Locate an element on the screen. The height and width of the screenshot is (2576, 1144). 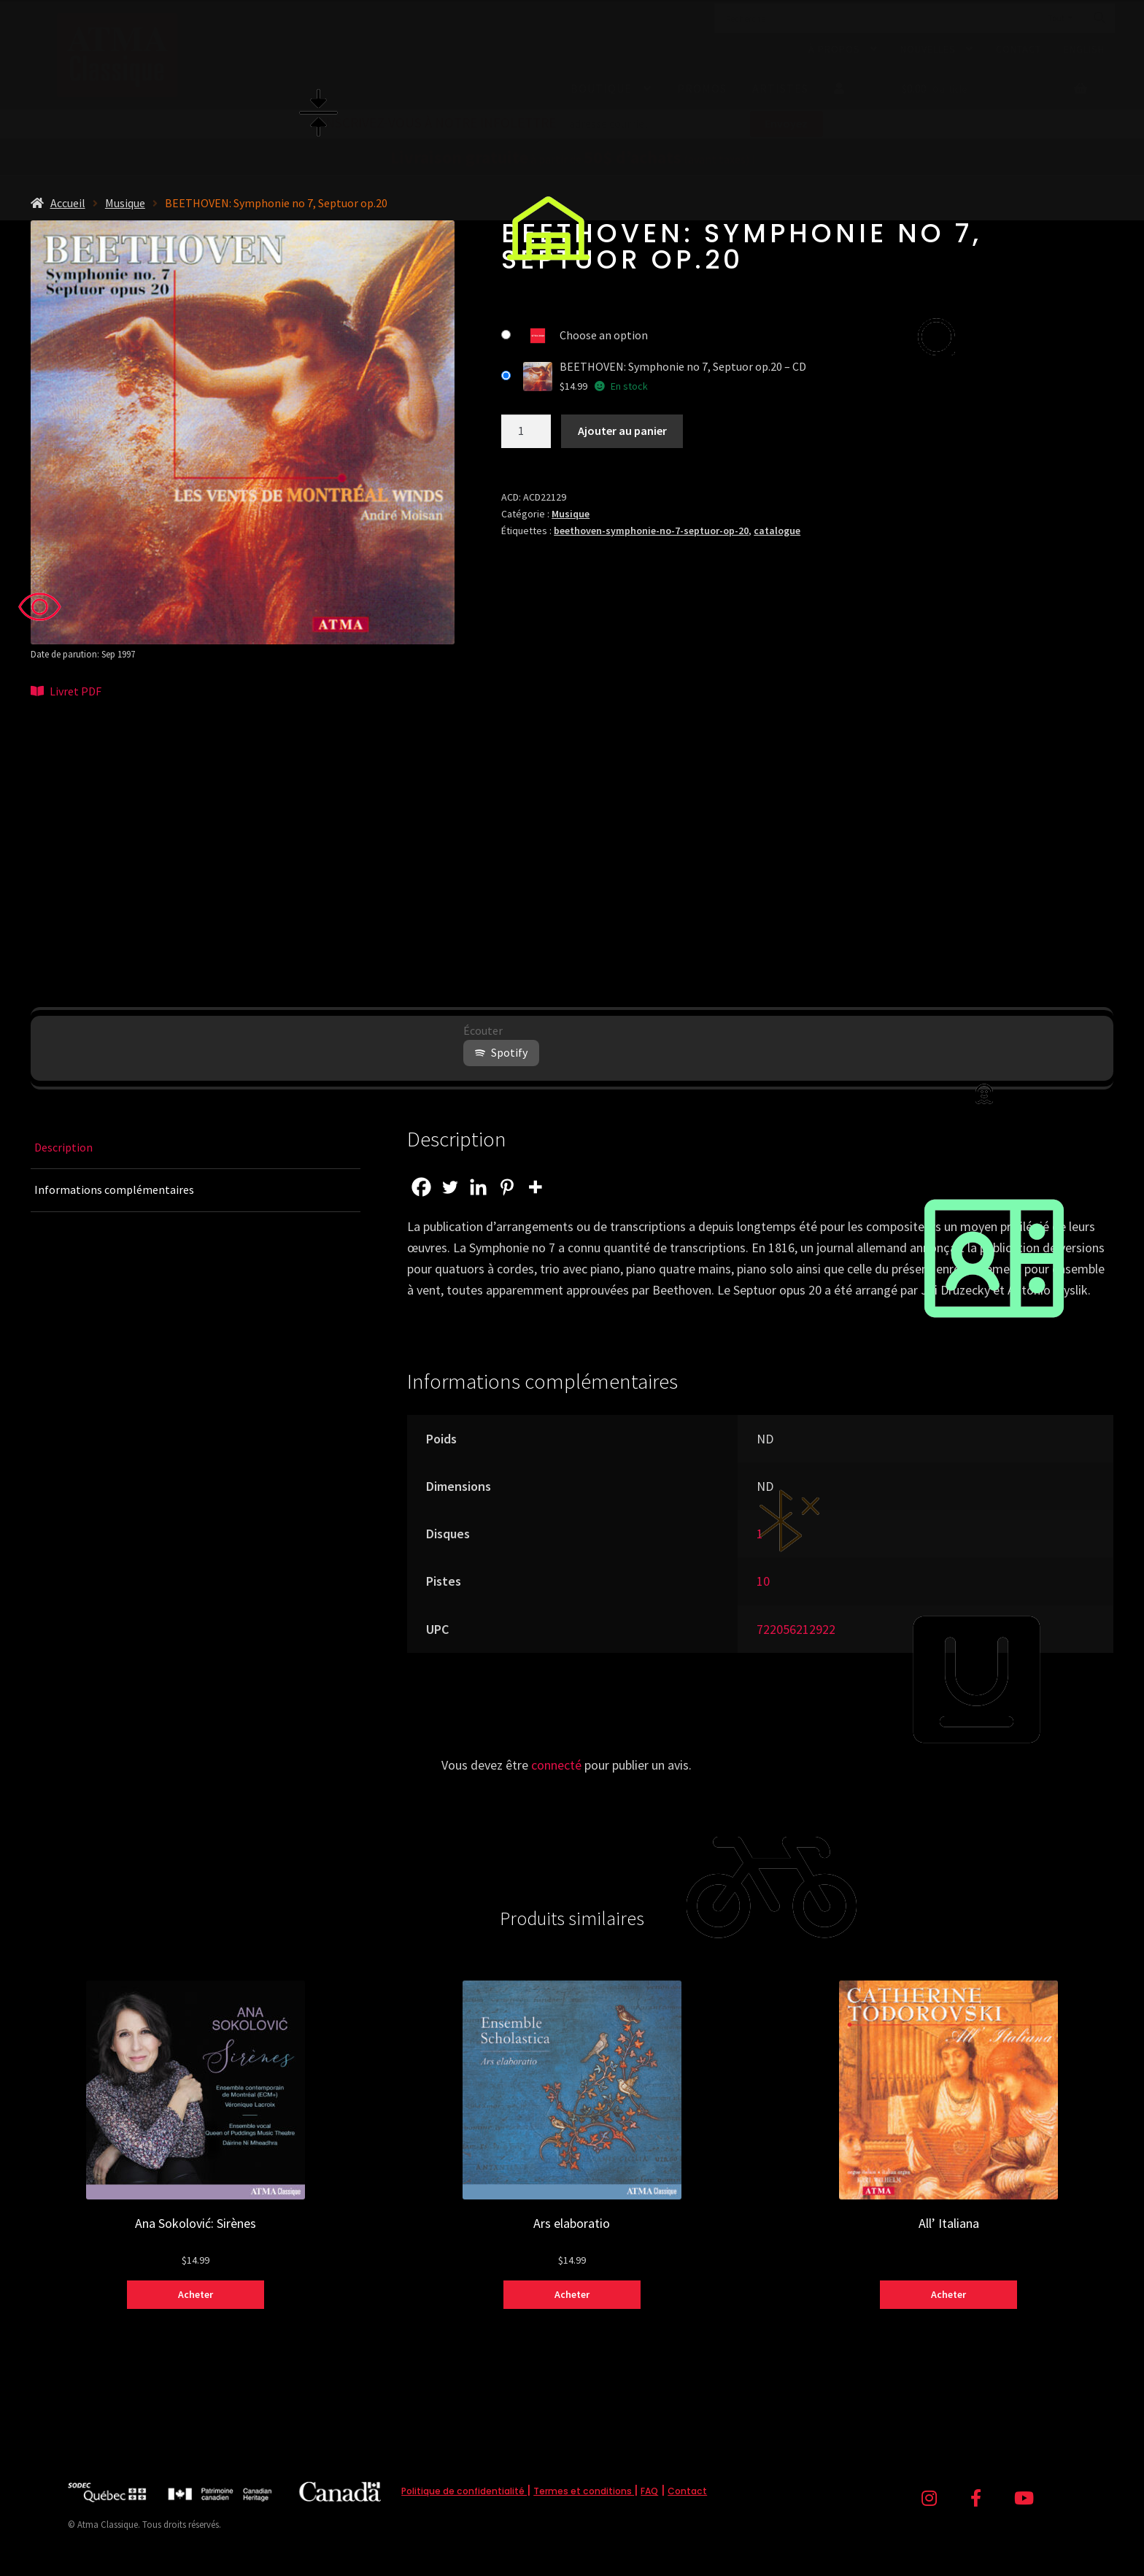
select bicycle as transportation mode is located at coordinates (771, 1884).